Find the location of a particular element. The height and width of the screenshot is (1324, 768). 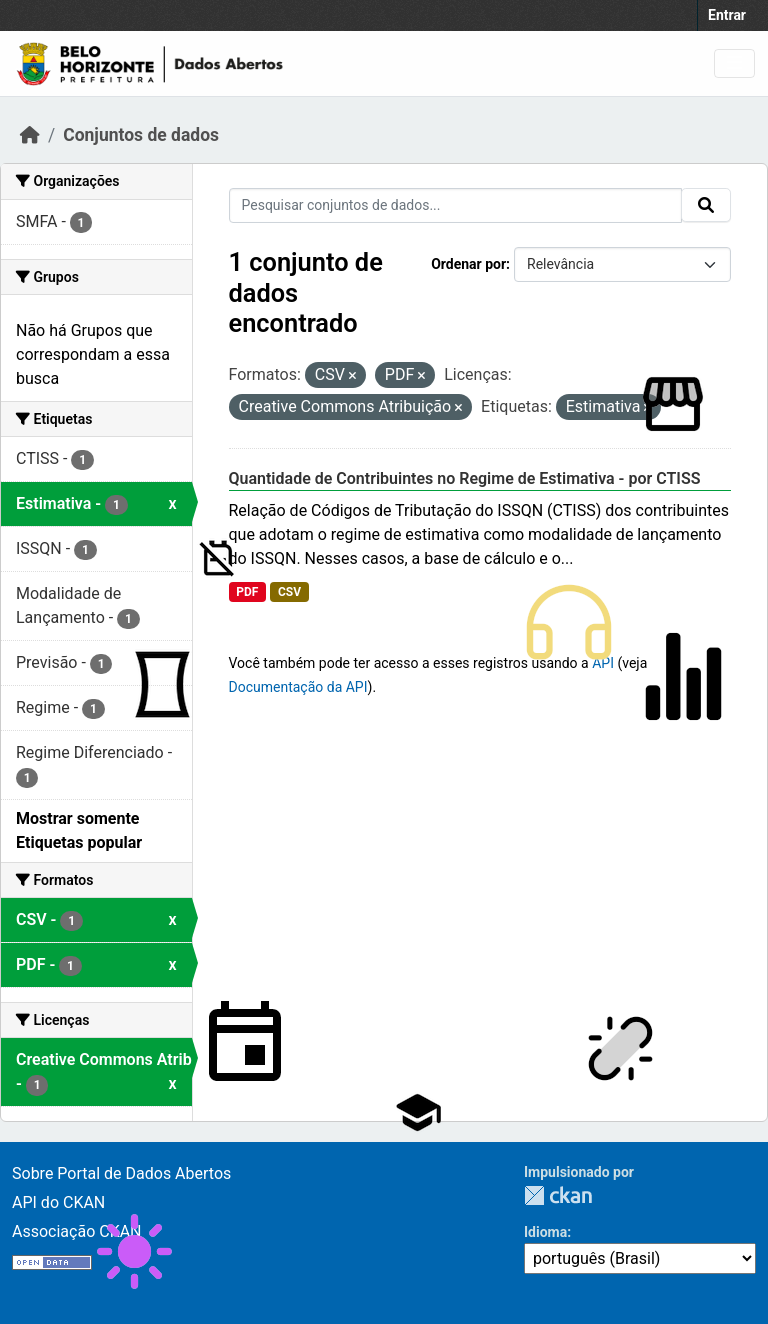

disconnect or unlink connected items is located at coordinates (620, 1048).